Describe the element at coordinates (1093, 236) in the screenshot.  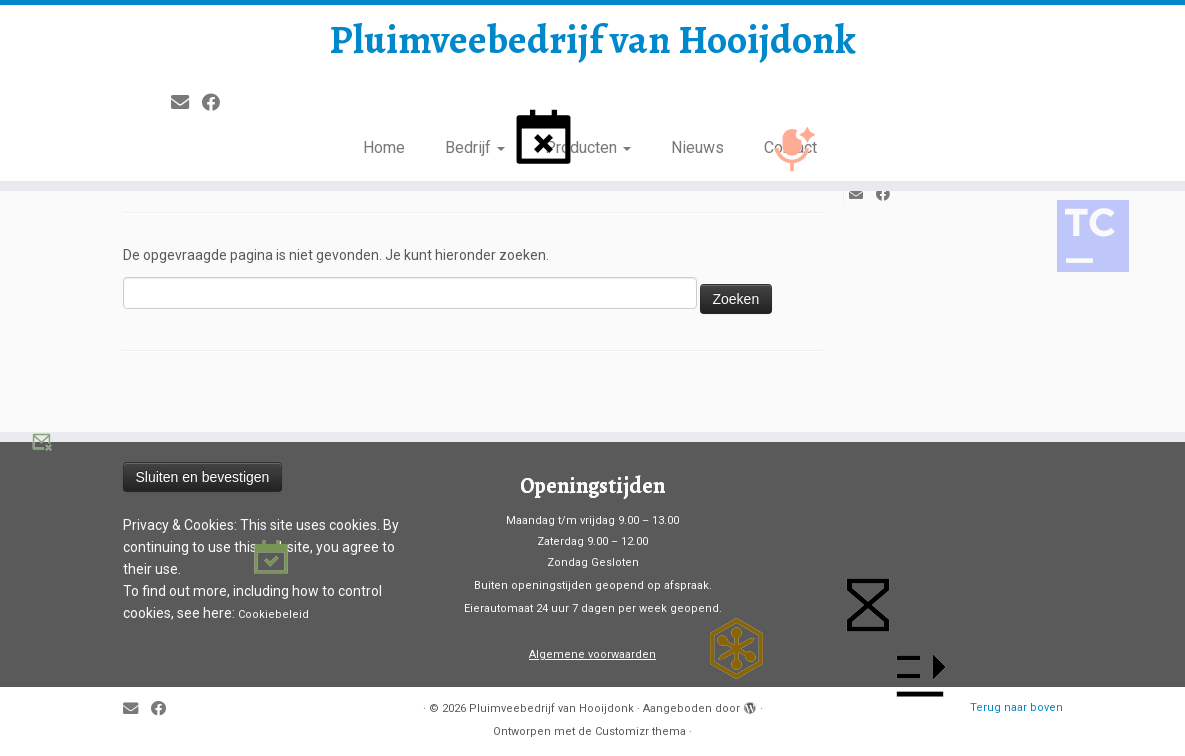
I see `open teamcity build server` at that location.